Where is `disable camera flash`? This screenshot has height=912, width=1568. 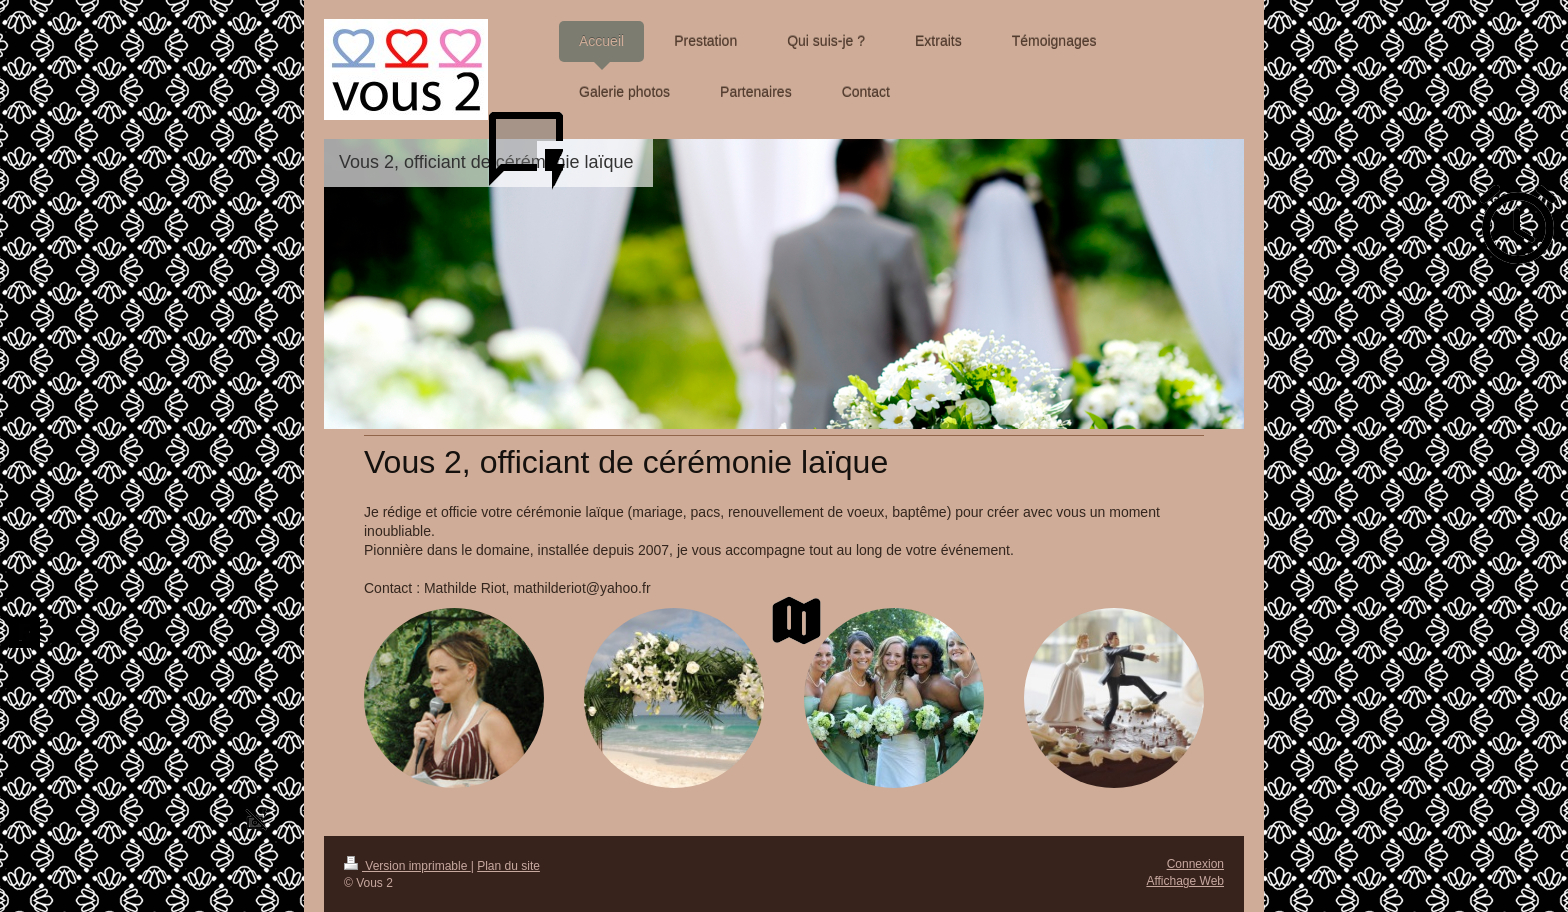 disable camera flash is located at coordinates (257, 819).